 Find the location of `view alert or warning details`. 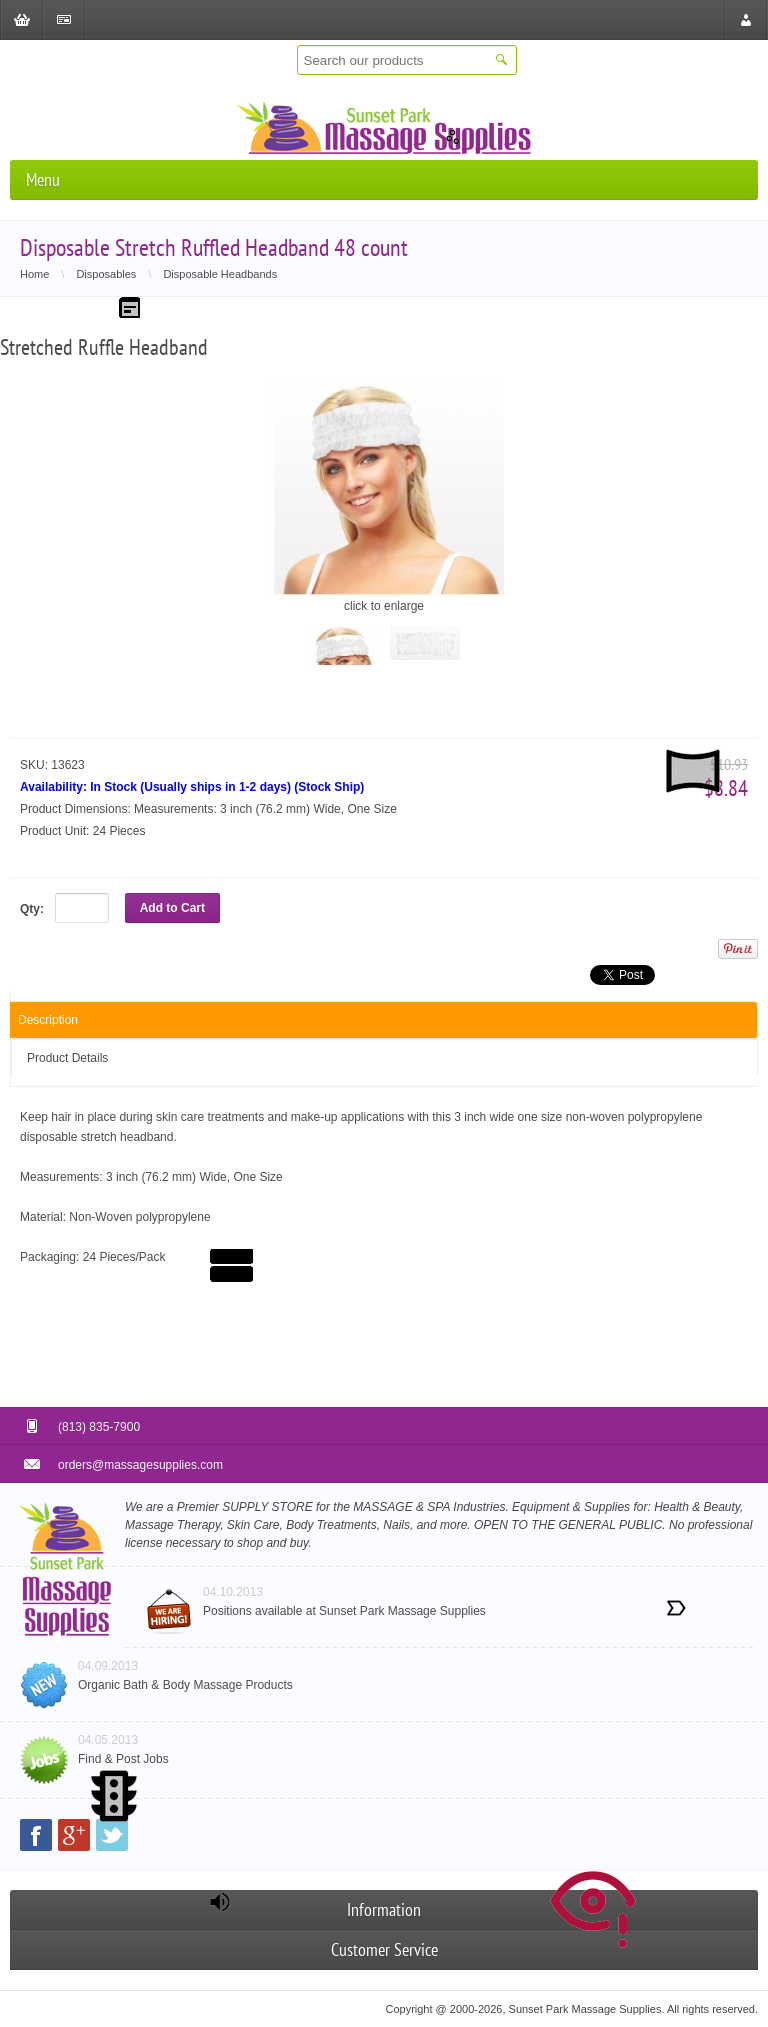

view alert or warning details is located at coordinates (593, 1901).